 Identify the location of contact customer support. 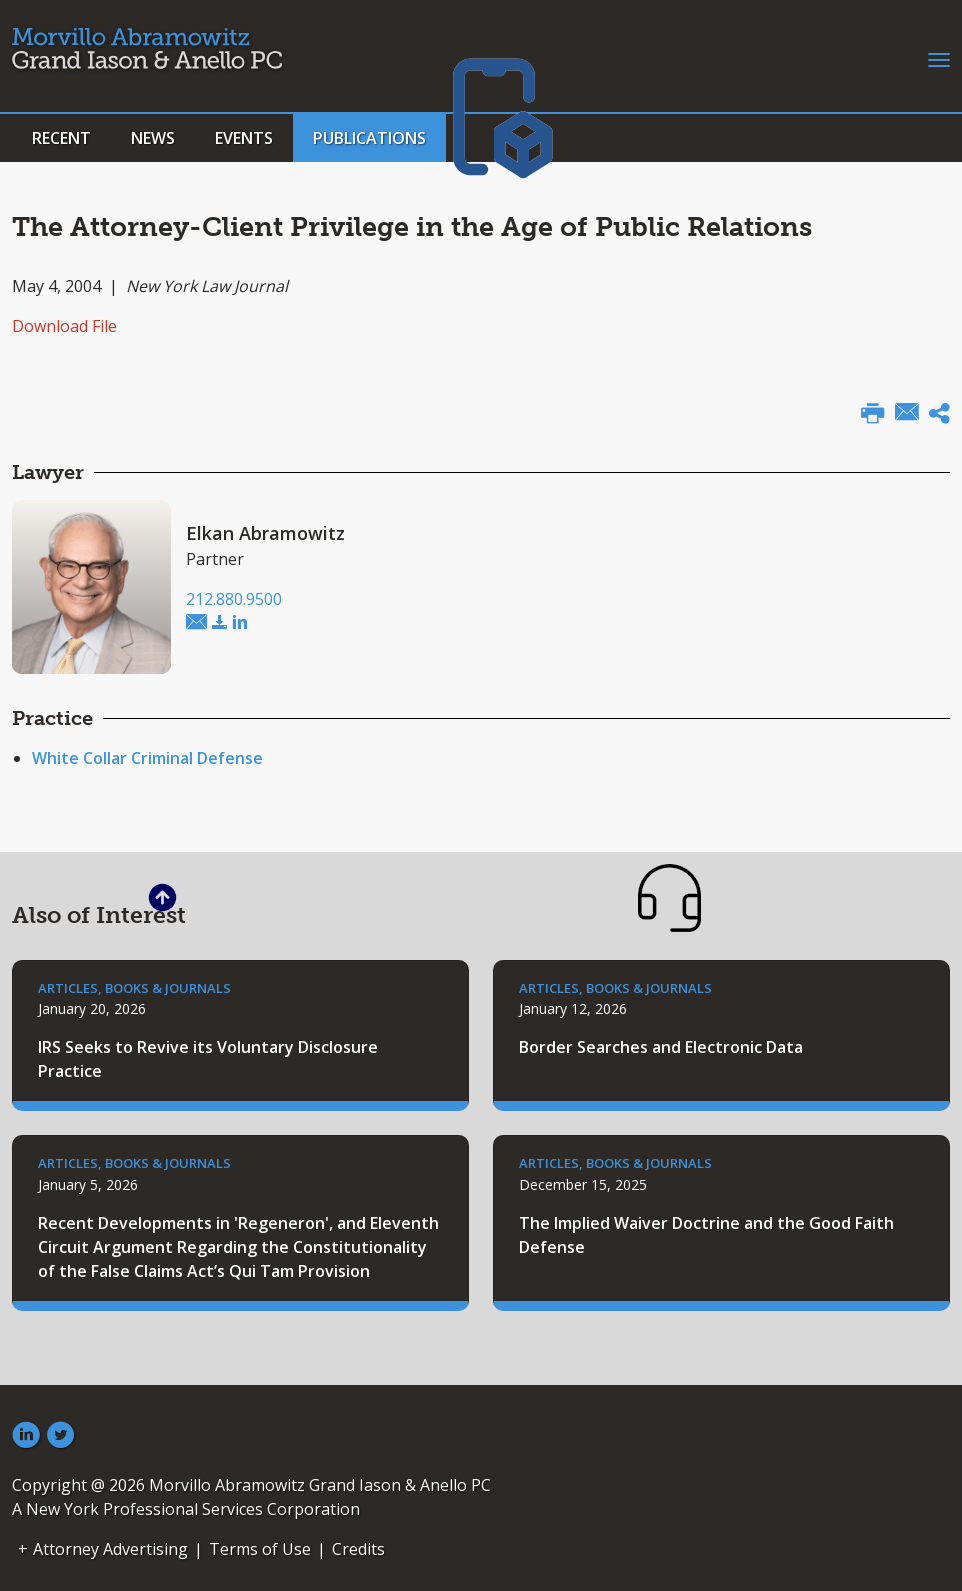
(669, 895).